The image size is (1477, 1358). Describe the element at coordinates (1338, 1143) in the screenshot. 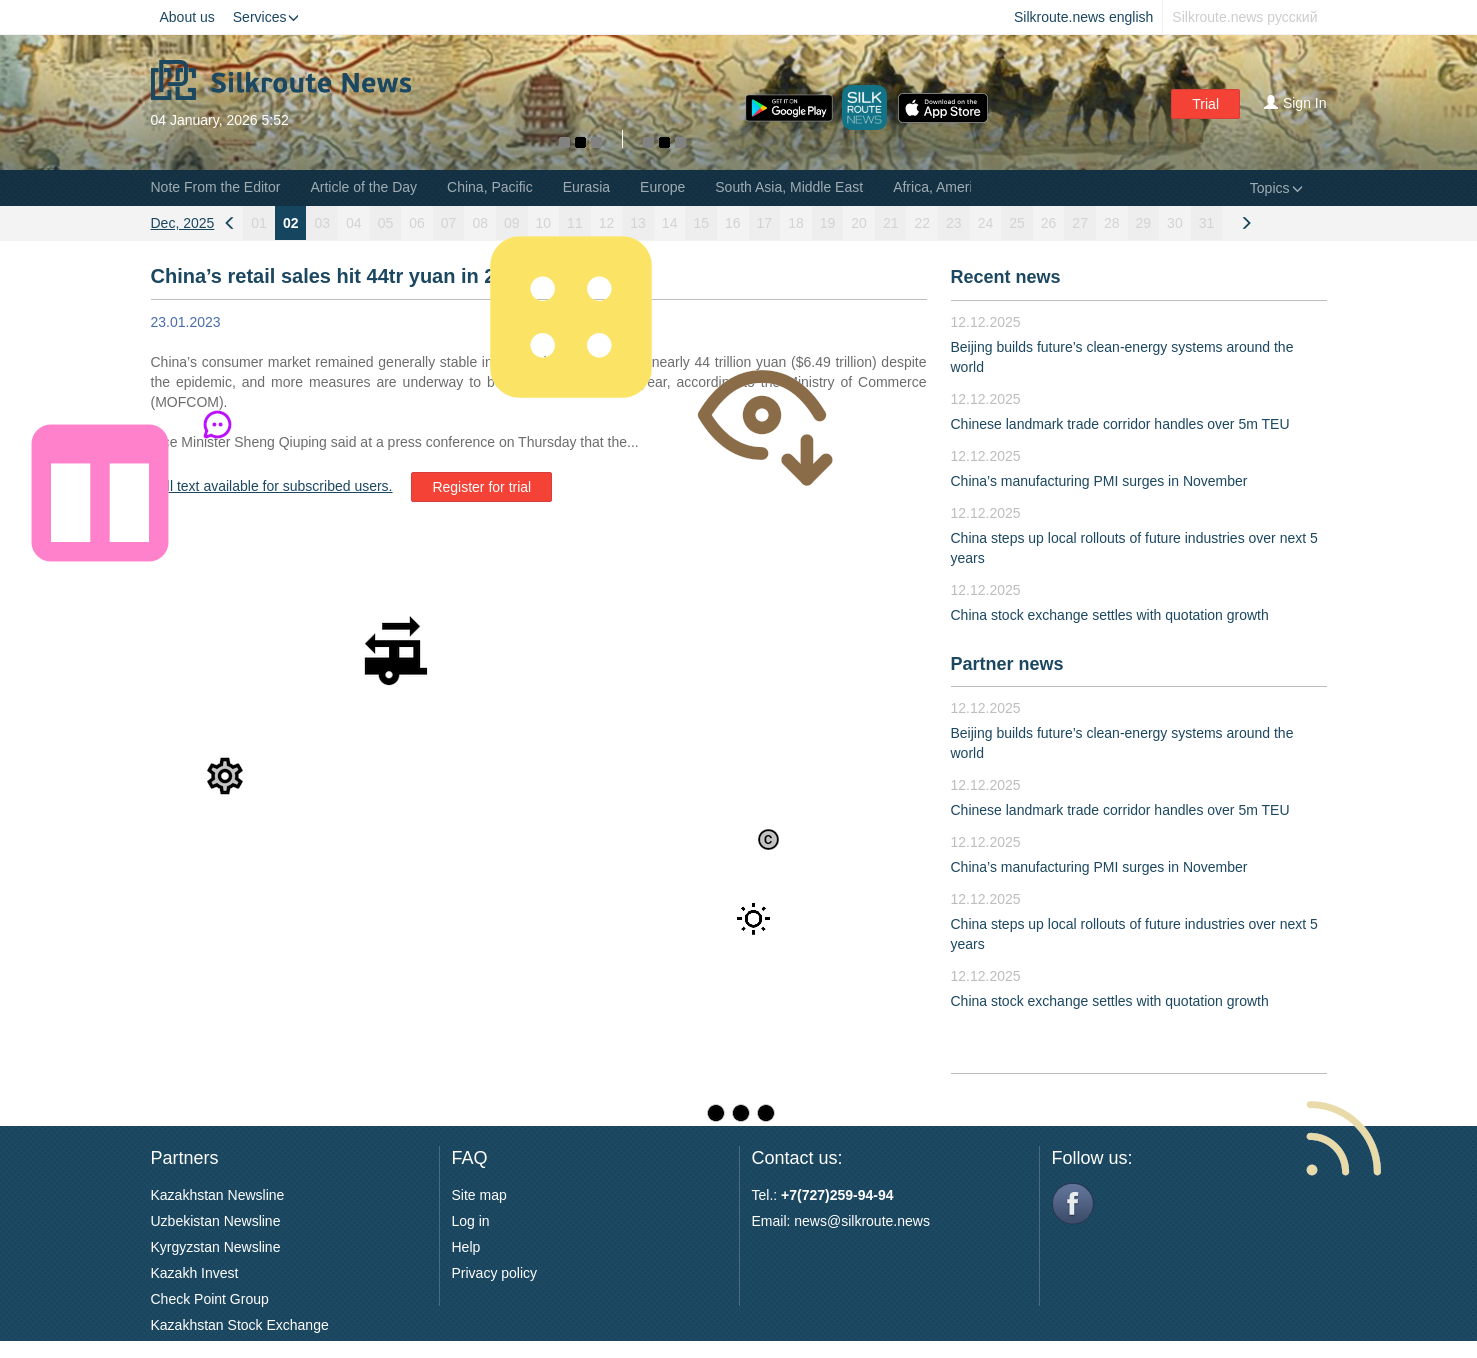

I see `subscribe to RSS feed` at that location.